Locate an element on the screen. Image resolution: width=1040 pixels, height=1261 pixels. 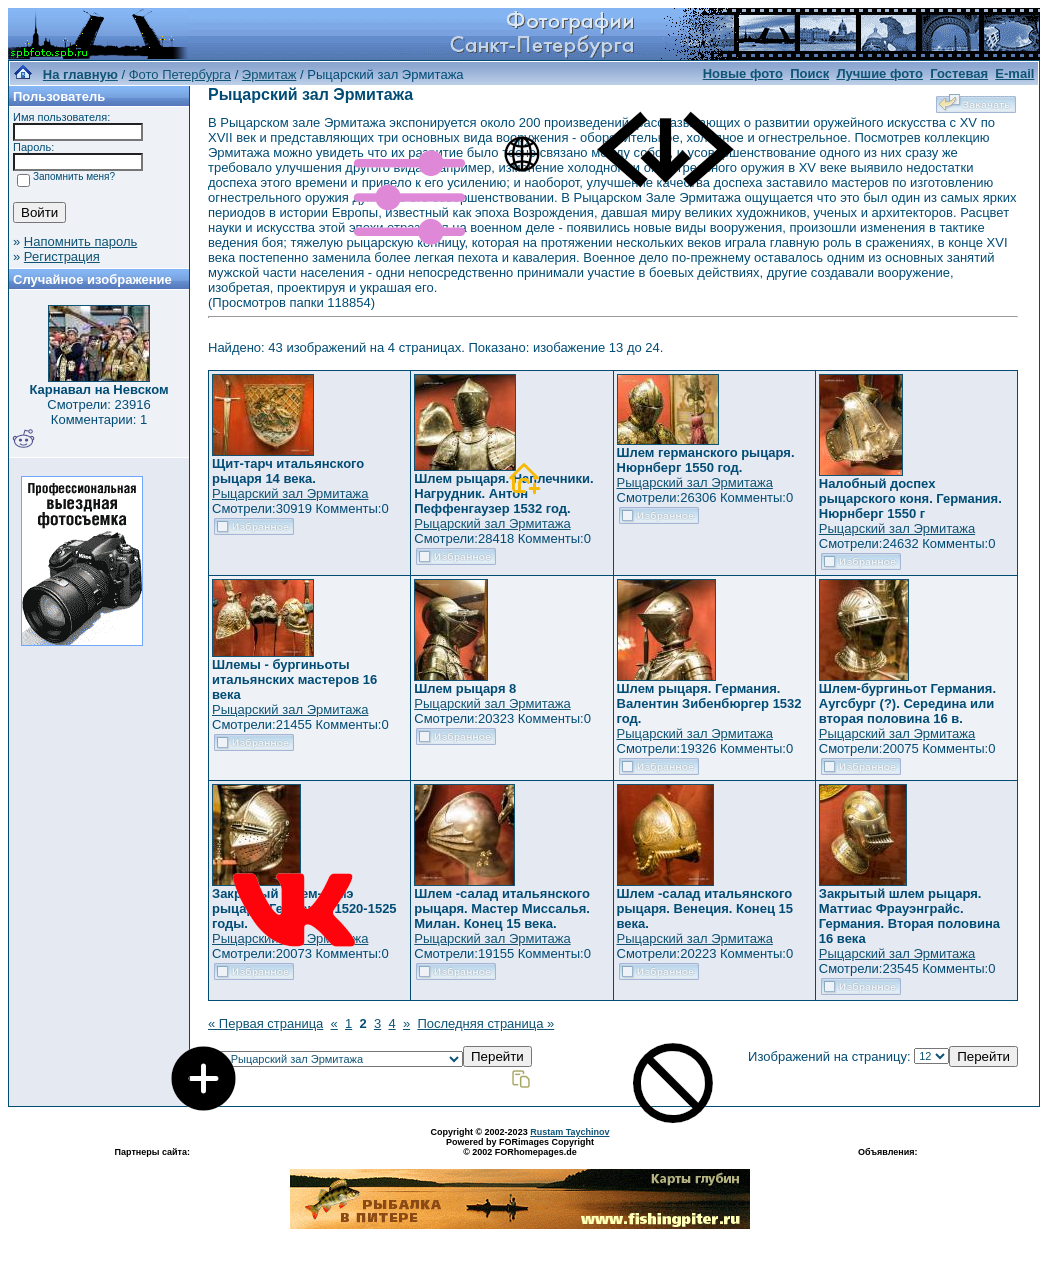
mark content as not interested is located at coordinates (673, 1083).